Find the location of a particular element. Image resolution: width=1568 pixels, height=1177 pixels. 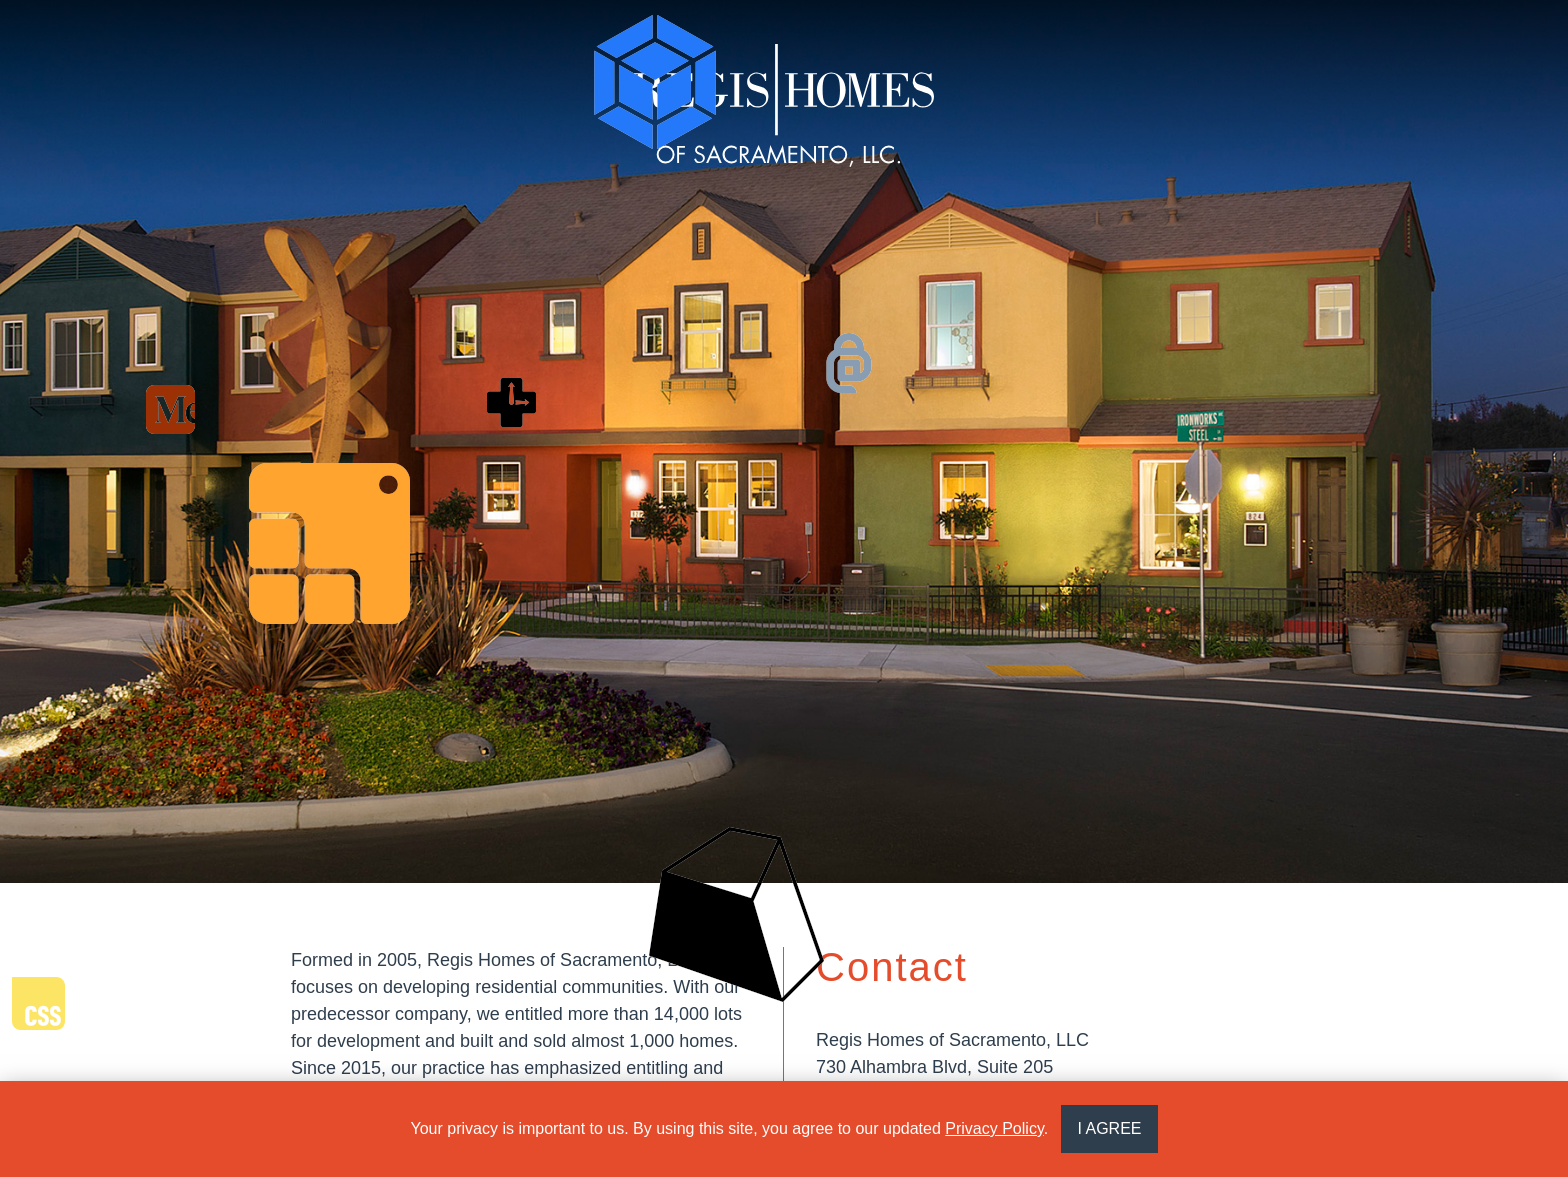

gurobi optimization software logo is located at coordinates (736, 914).